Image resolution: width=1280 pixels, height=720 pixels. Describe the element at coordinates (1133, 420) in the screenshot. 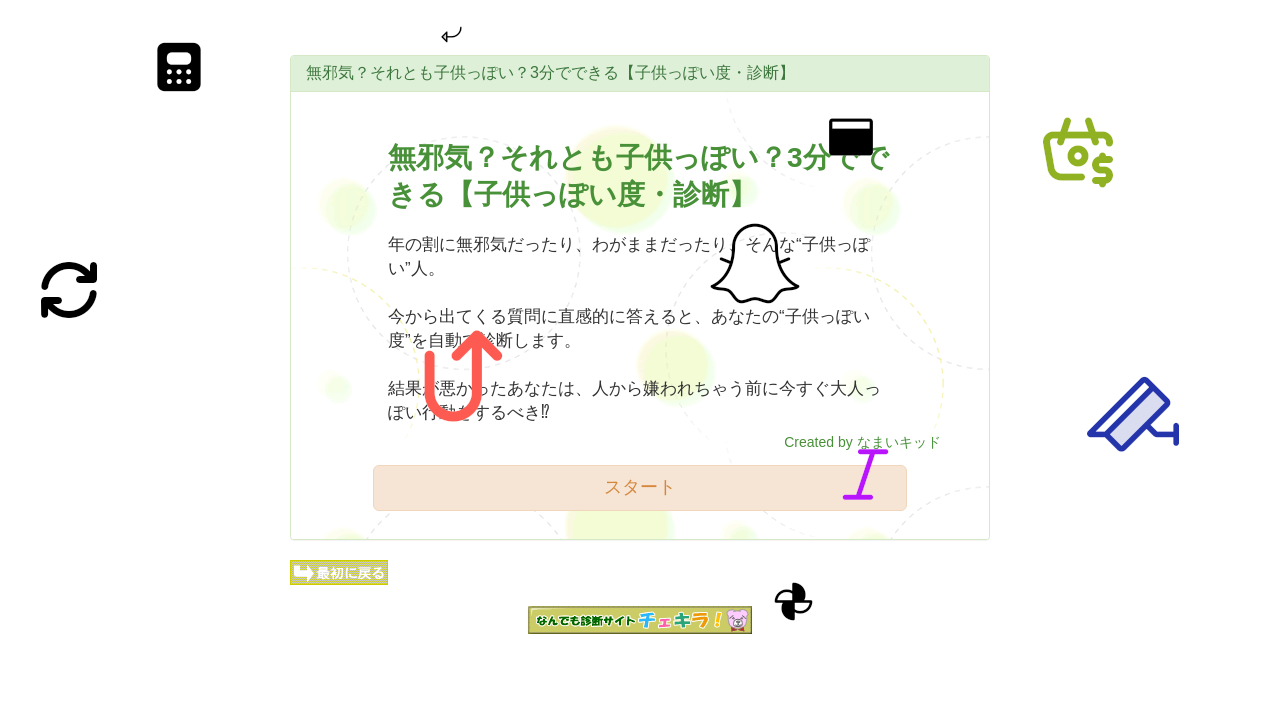

I see `access security camera settings` at that location.